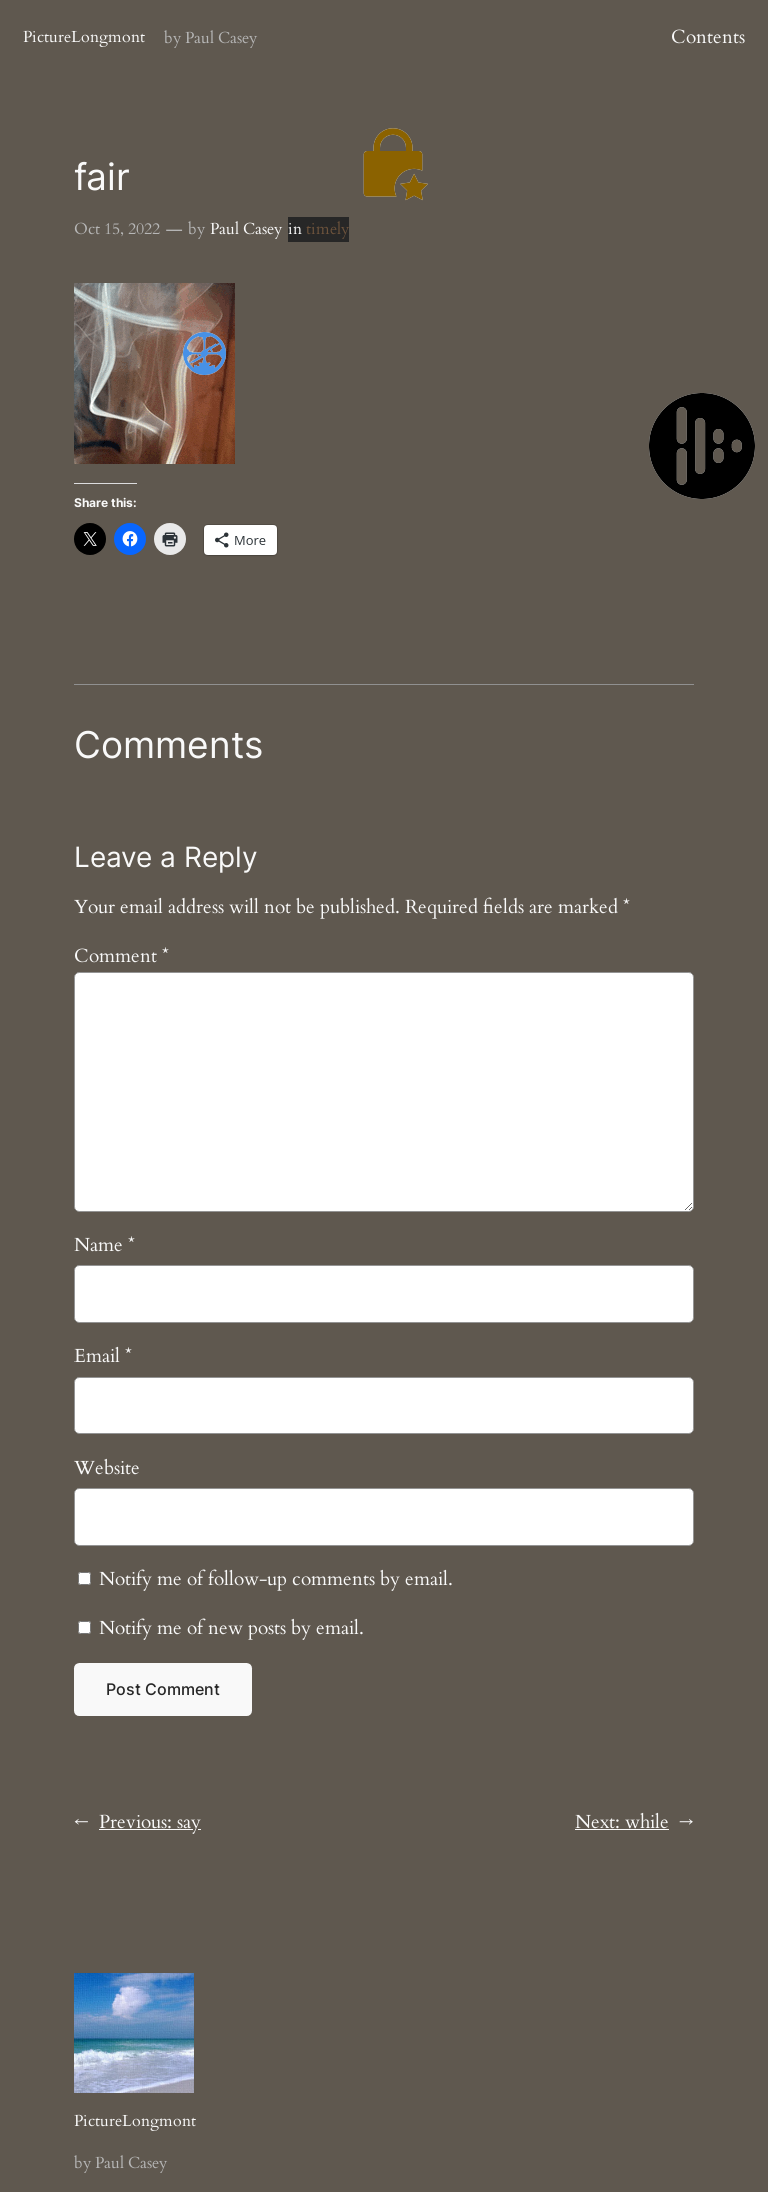 The width and height of the screenshot is (768, 2192). I want to click on open Roam Research app, so click(204, 353).